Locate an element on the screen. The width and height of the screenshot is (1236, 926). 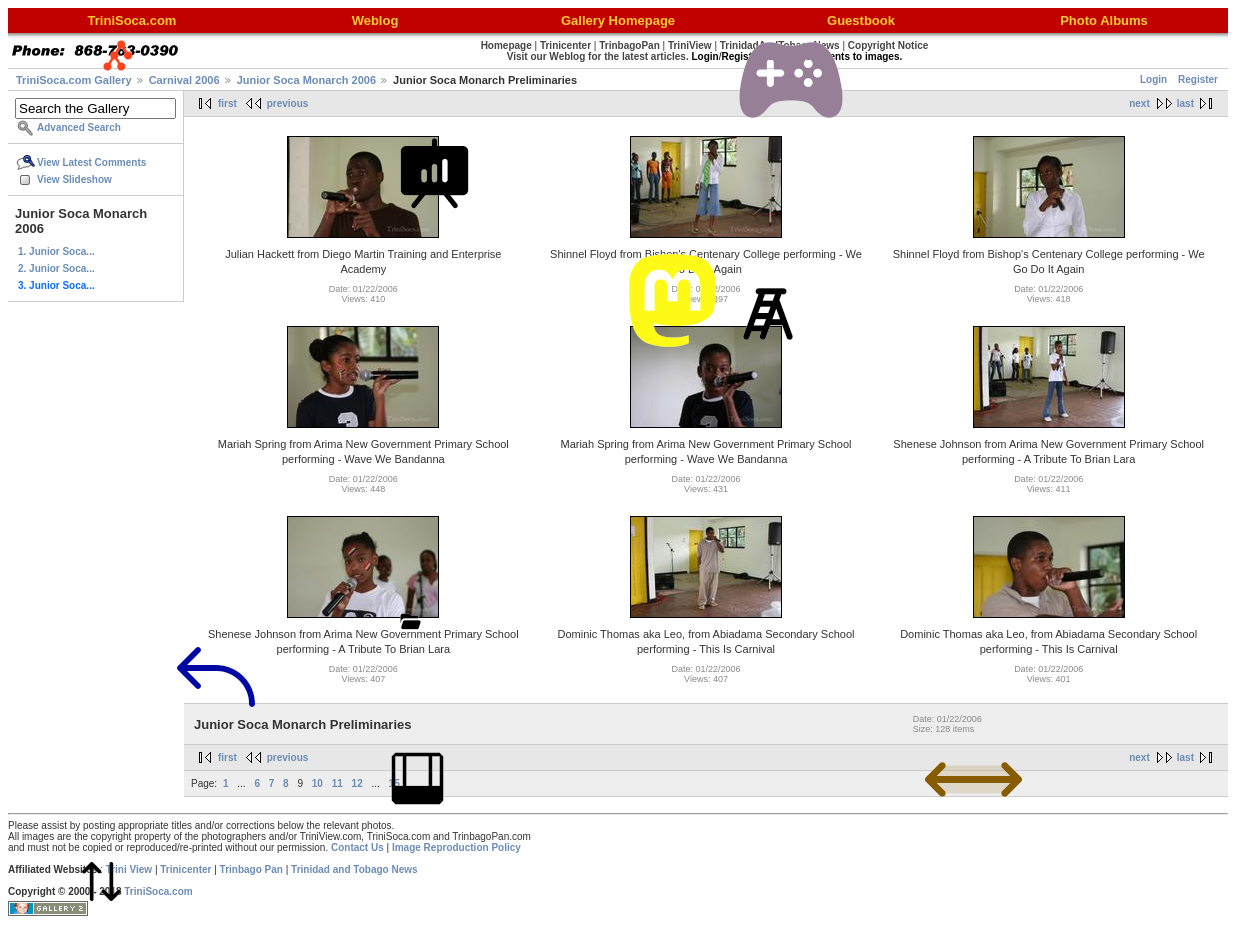
reply to a message is located at coordinates (216, 677).